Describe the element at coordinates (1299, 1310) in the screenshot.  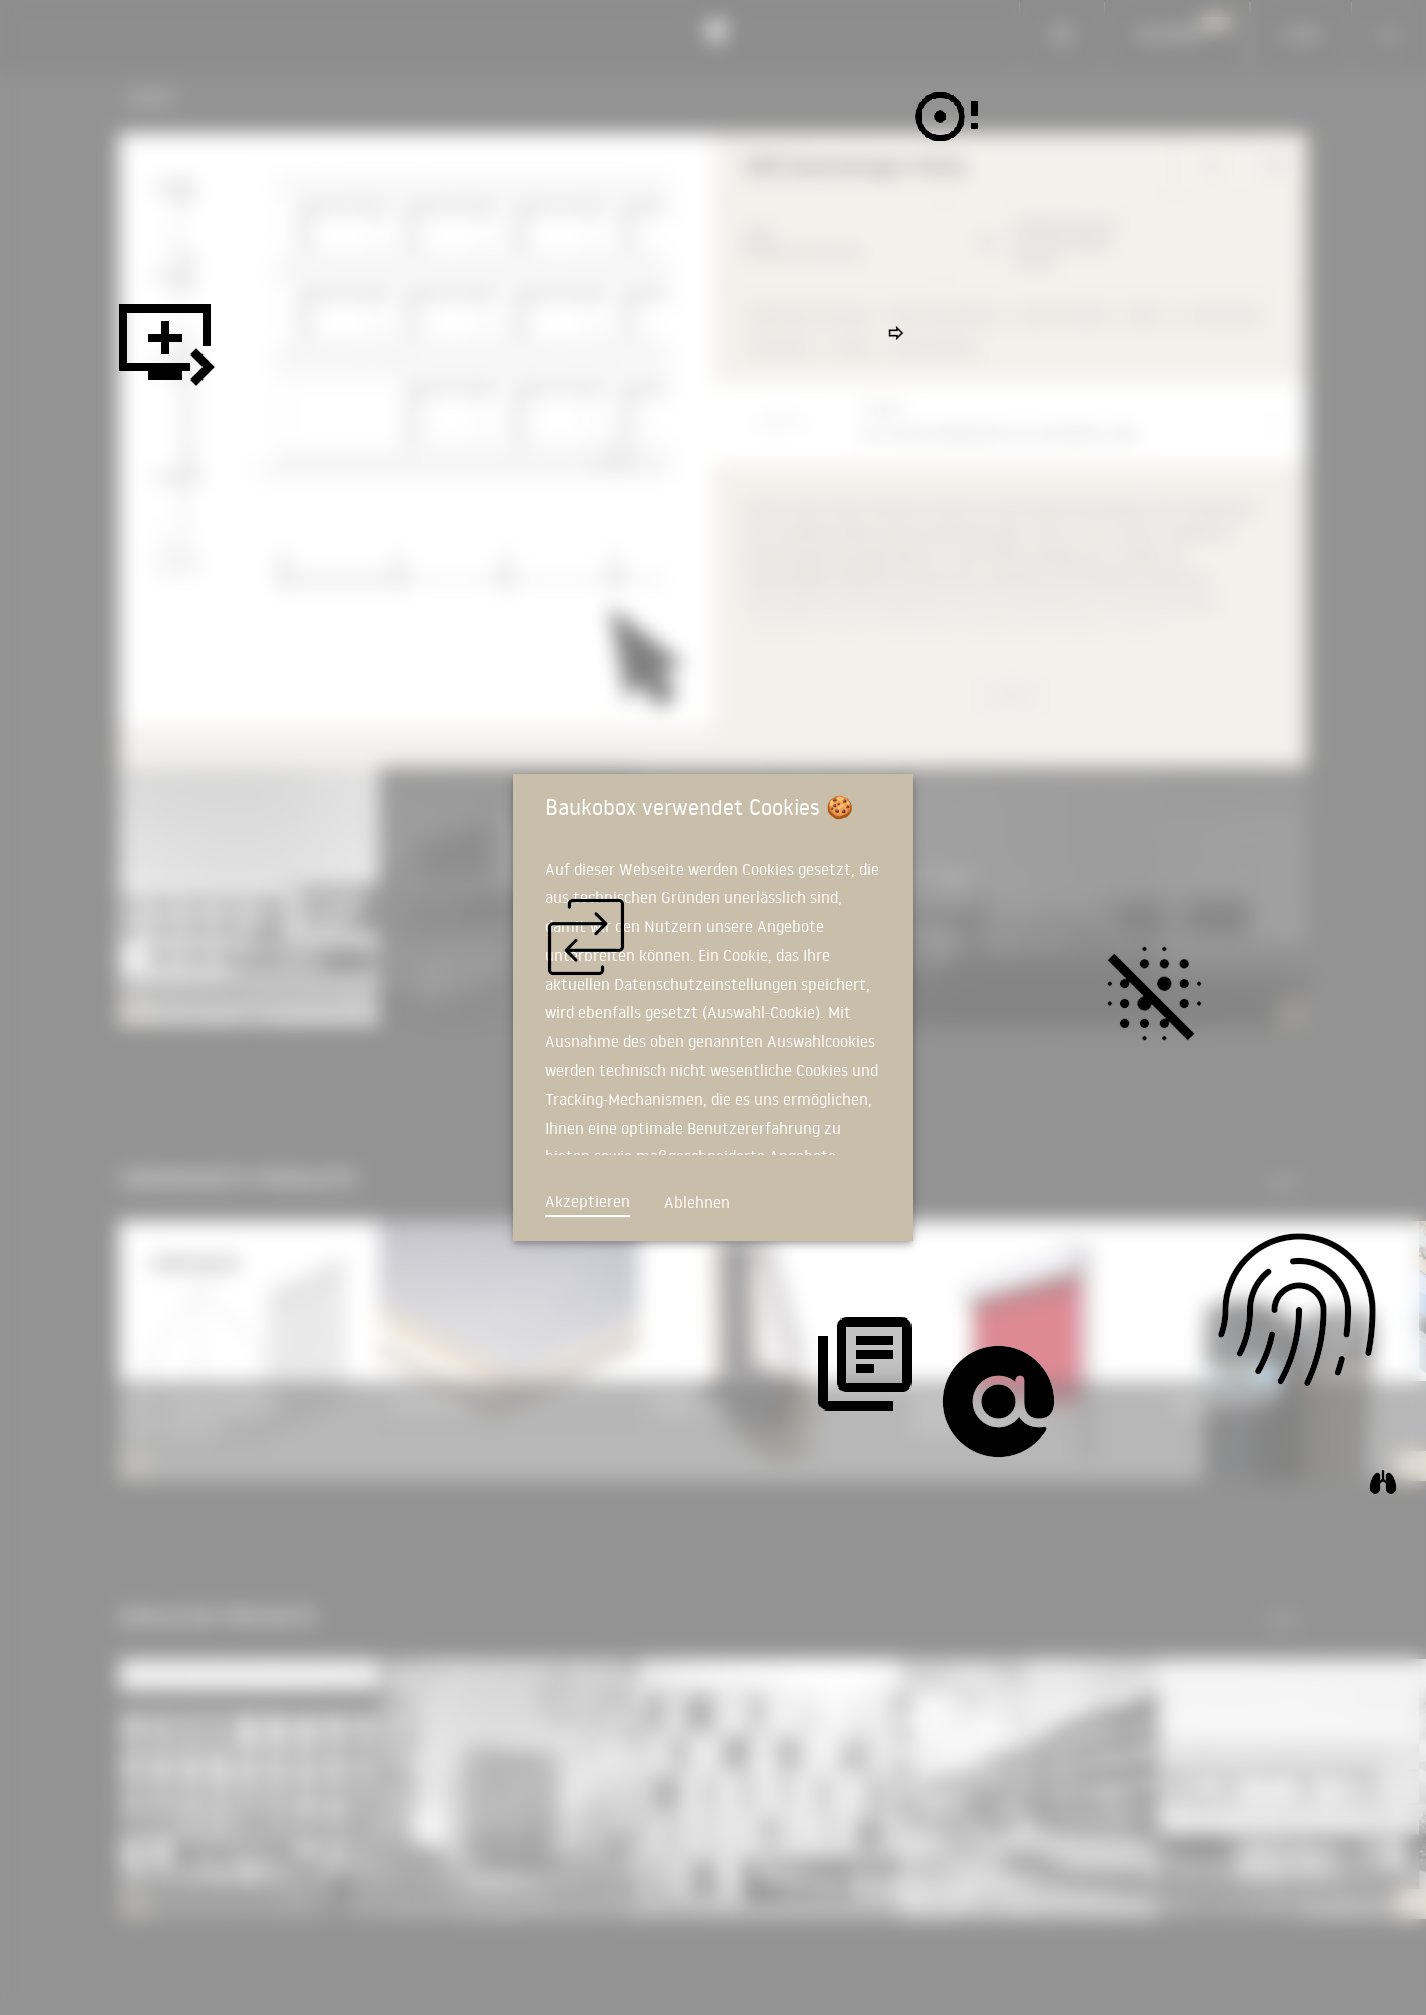
I see `authenticate with biometric fingerprint` at that location.